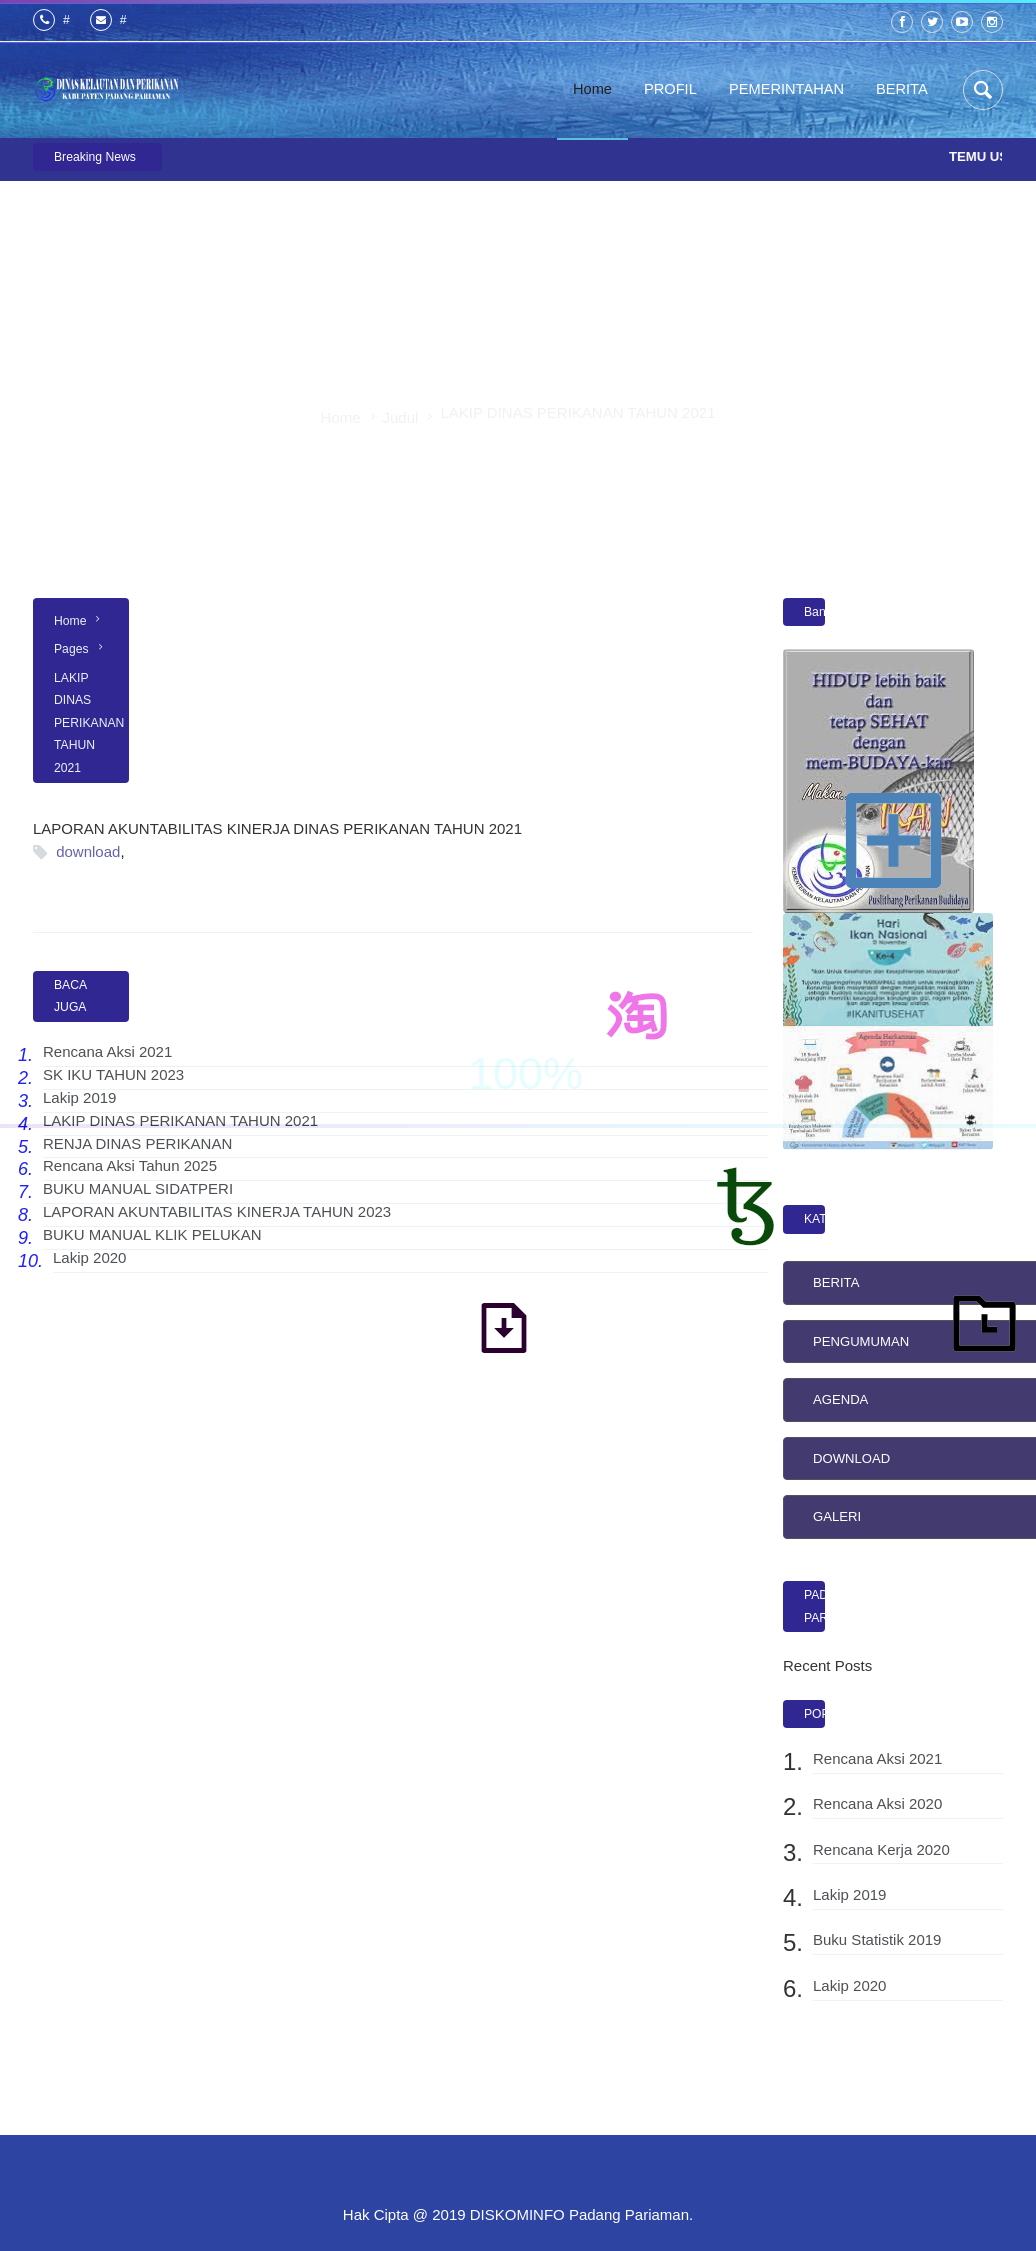  What do you see at coordinates (893, 840) in the screenshot?
I see `add a new item or create new content` at bounding box center [893, 840].